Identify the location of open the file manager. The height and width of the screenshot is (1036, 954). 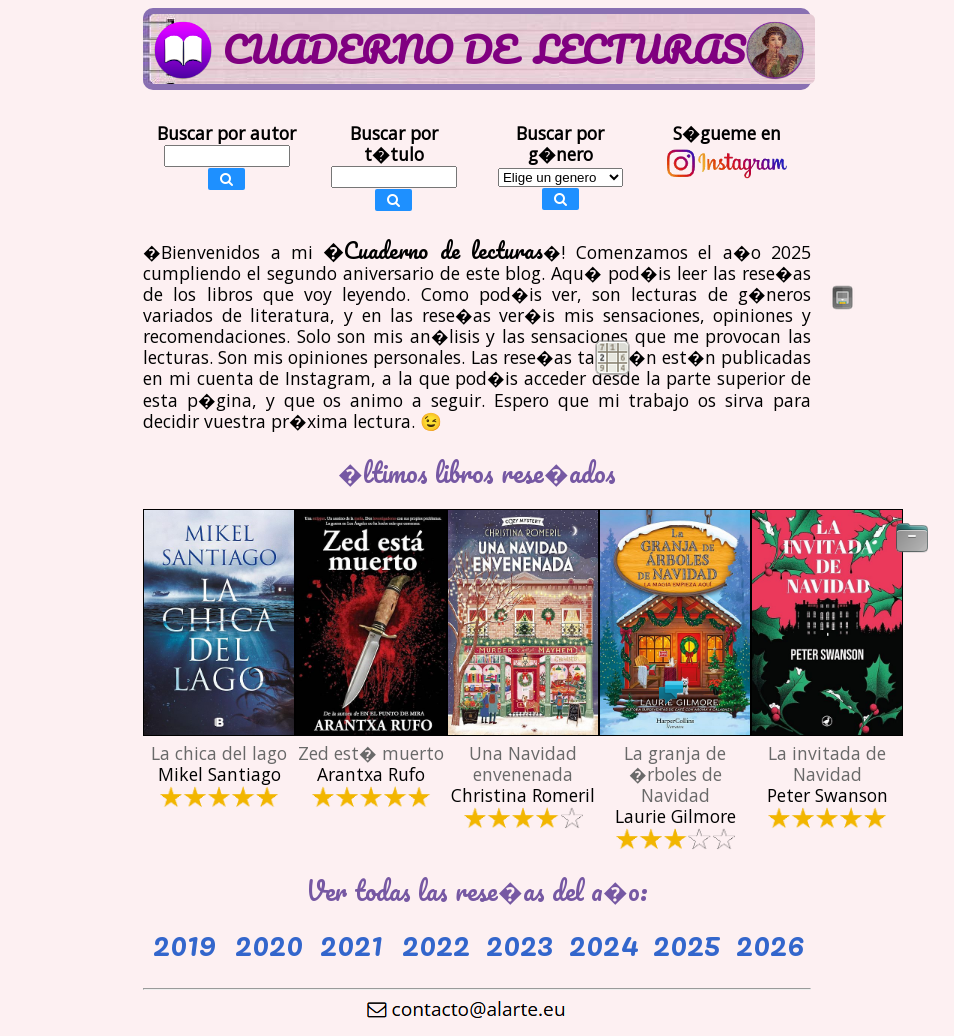
(912, 537).